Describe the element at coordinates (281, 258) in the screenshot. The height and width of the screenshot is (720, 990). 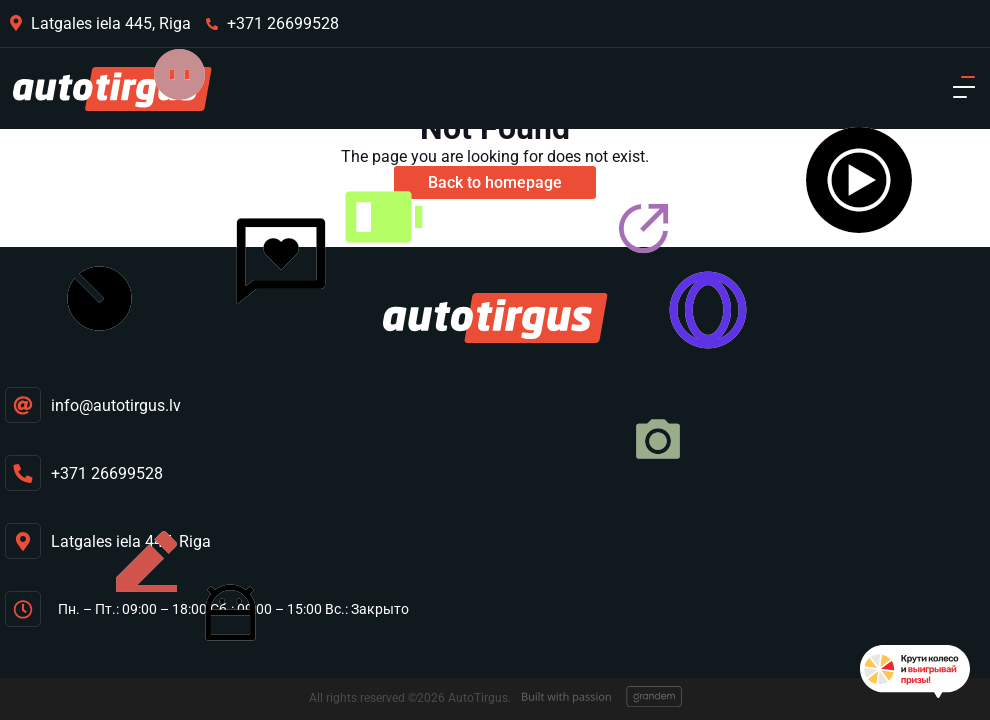
I see `open favorite conversations` at that location.